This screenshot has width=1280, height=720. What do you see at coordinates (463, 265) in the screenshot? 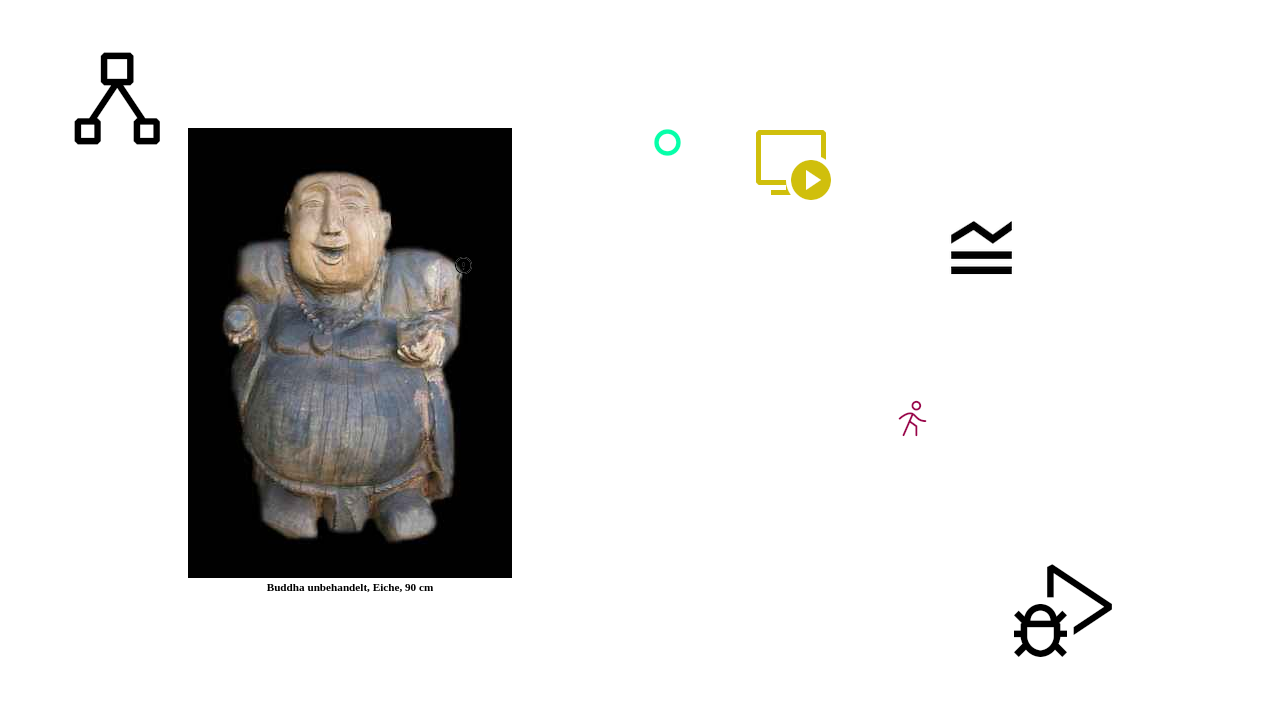
I see `indicates a warning or alert requiring attention` at bounding box center [463, 265].